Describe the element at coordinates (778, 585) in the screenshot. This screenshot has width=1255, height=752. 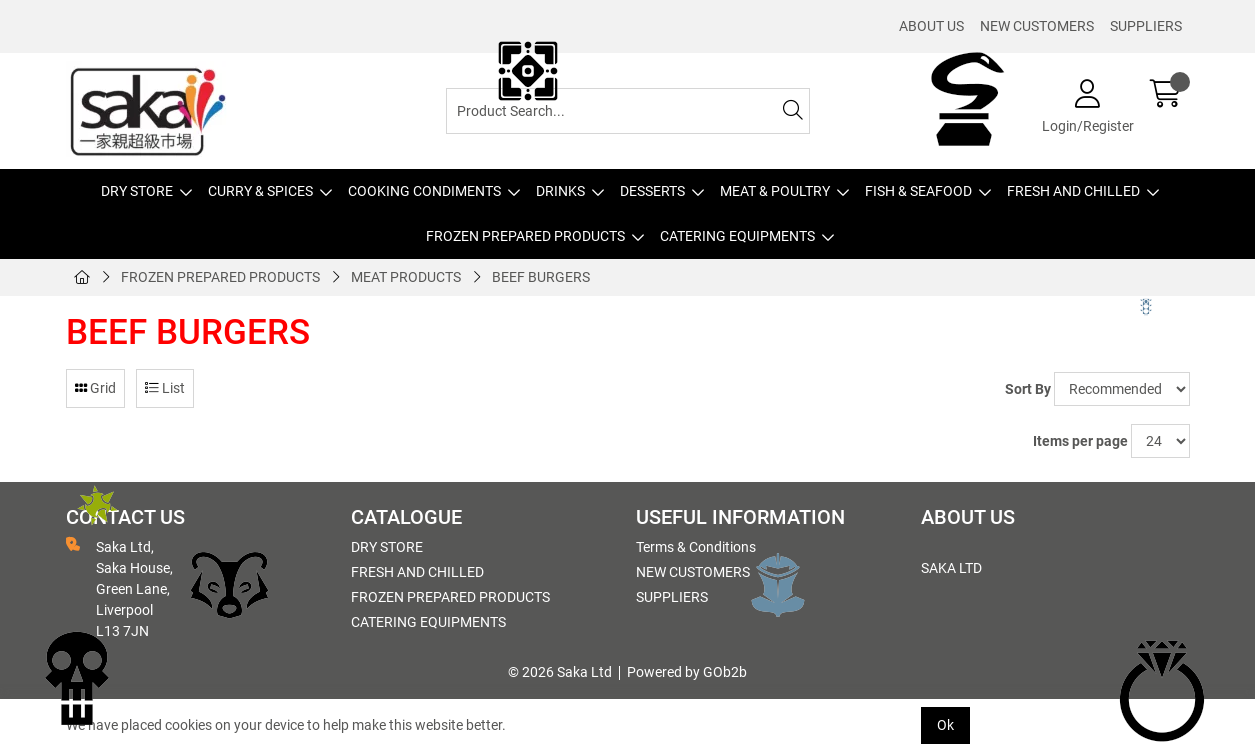
I see `select knight or medieval warrior class` at that location.